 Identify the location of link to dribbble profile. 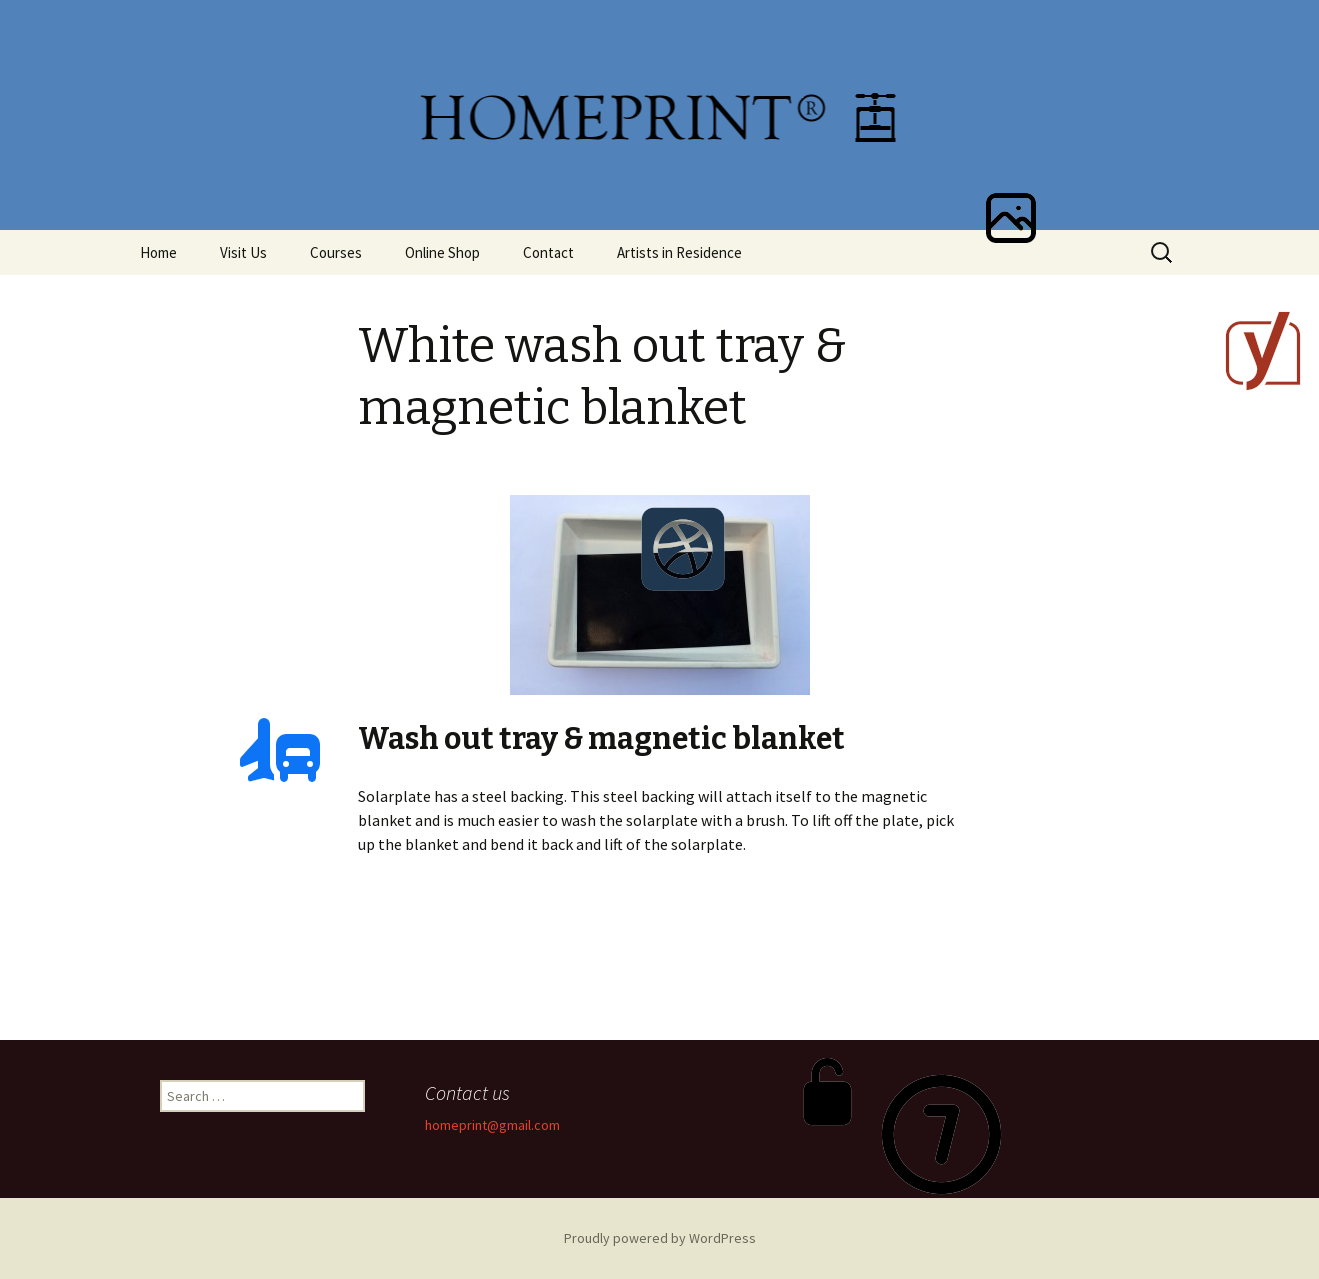
(683, 549).